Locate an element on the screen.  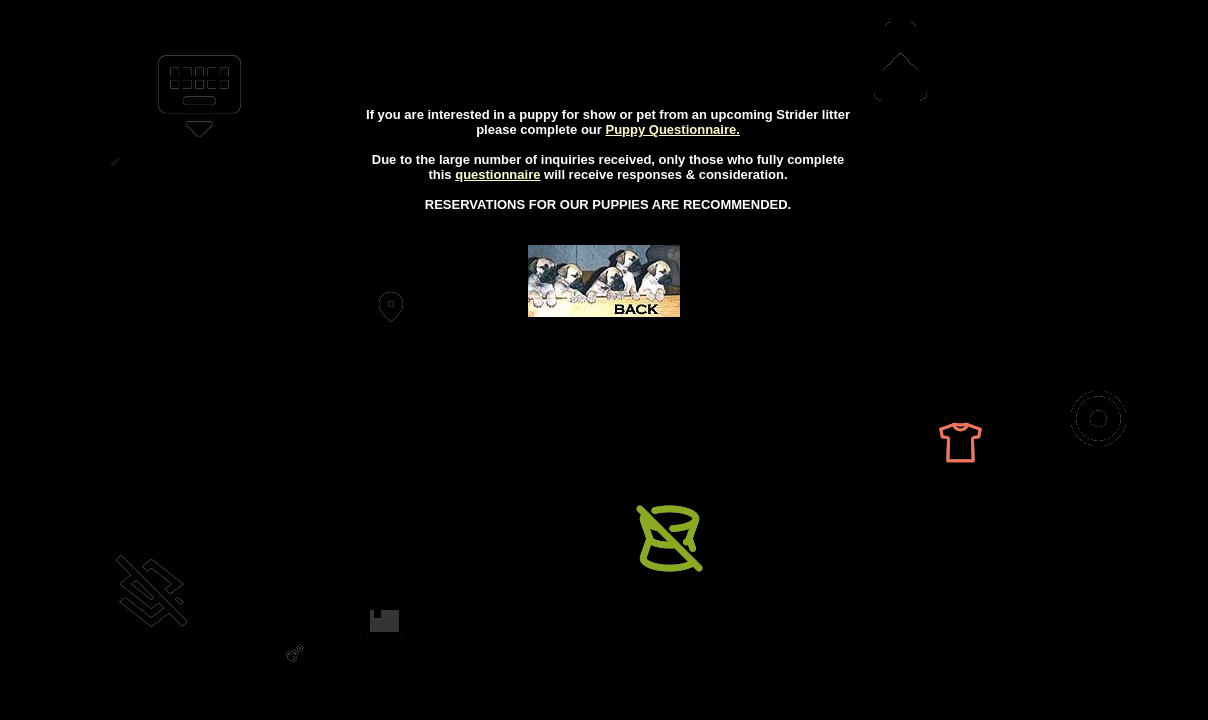
diabolo juggling mode disabled is located at coordinates (669, 538).